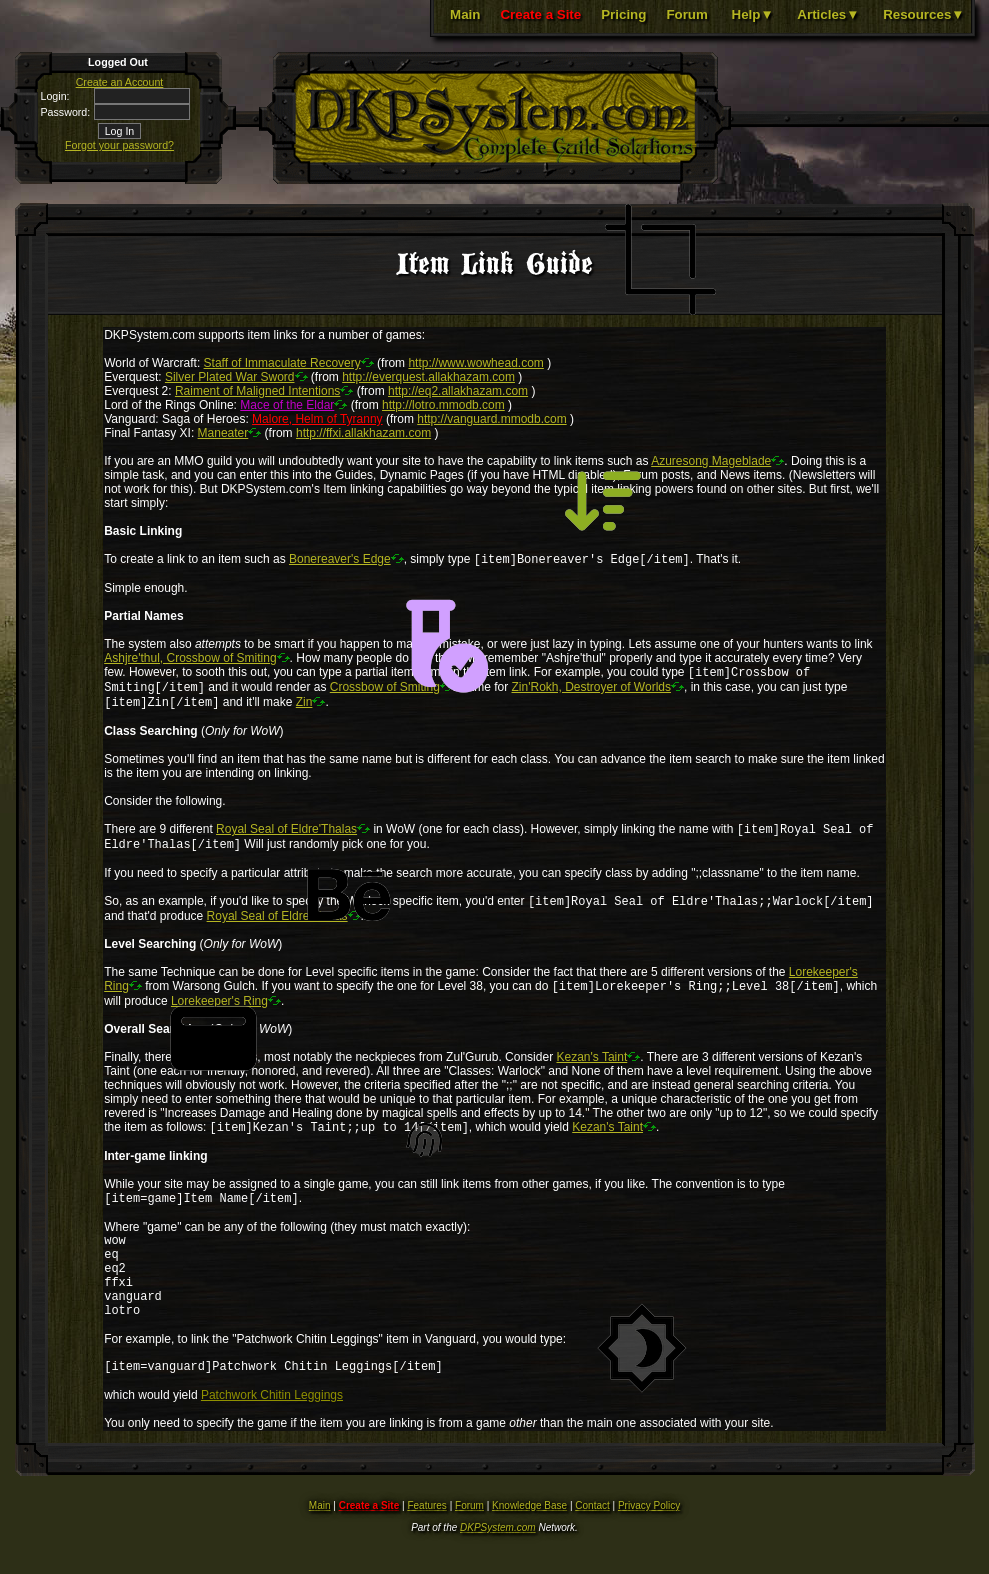 Image resolution: width=989 pixels, height=1574 pixels. I want to click on sort items from largest to smallest, so click(603, 501).